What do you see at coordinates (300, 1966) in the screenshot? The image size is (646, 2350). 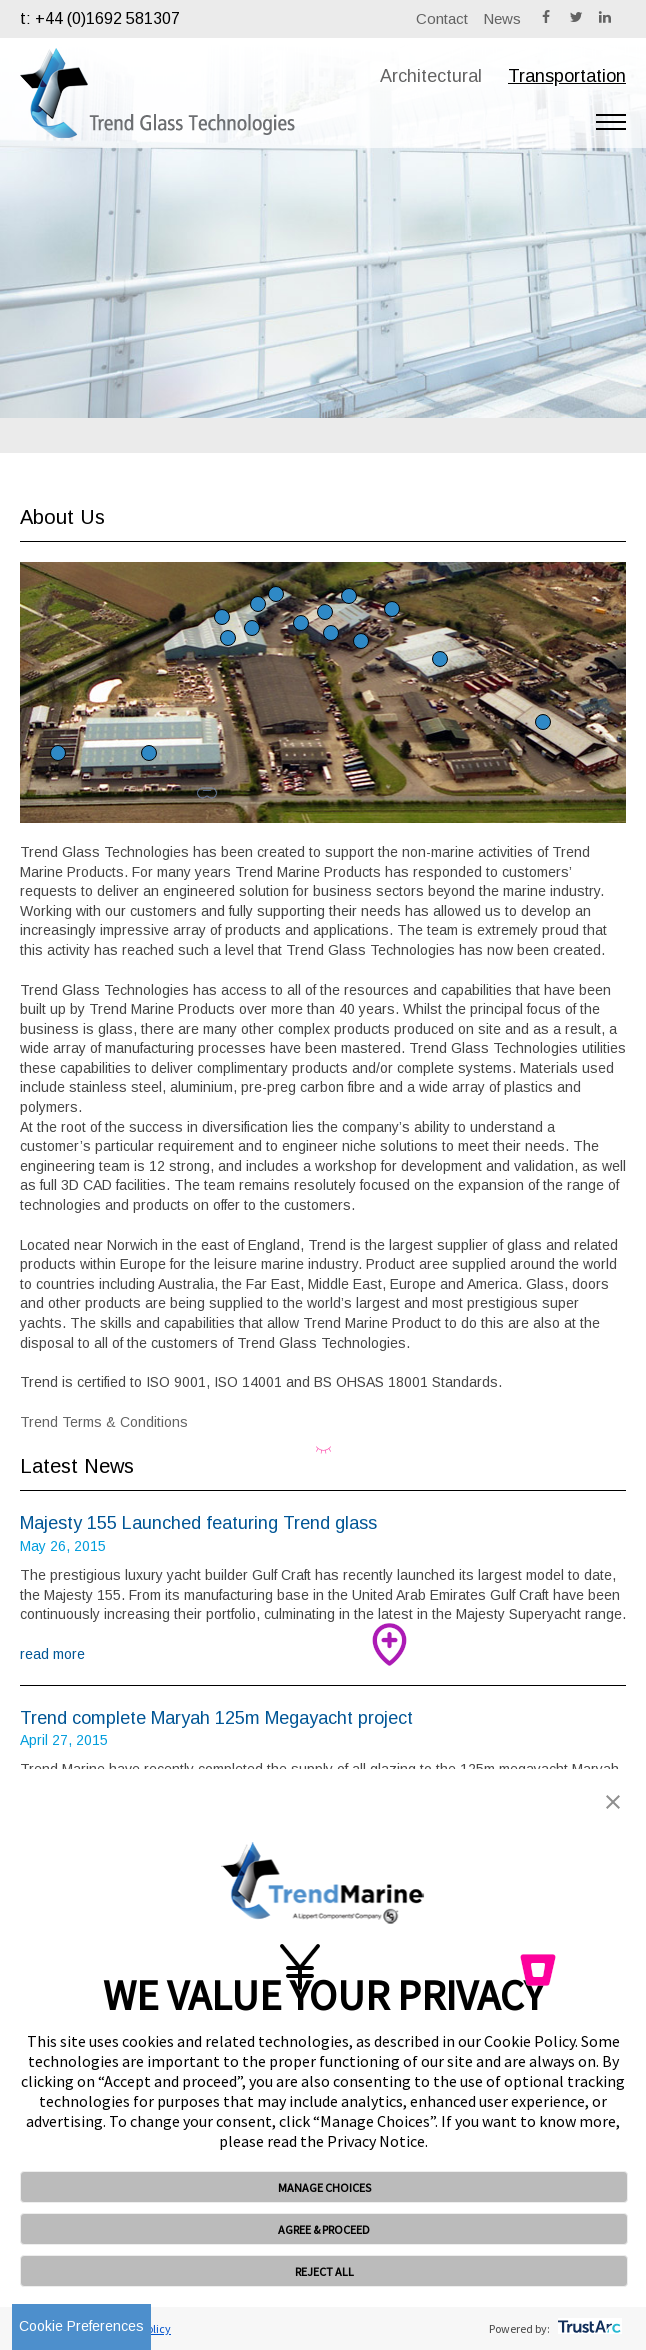 I see `view prices in Japanese yen` at bounding box center [300, 1966].